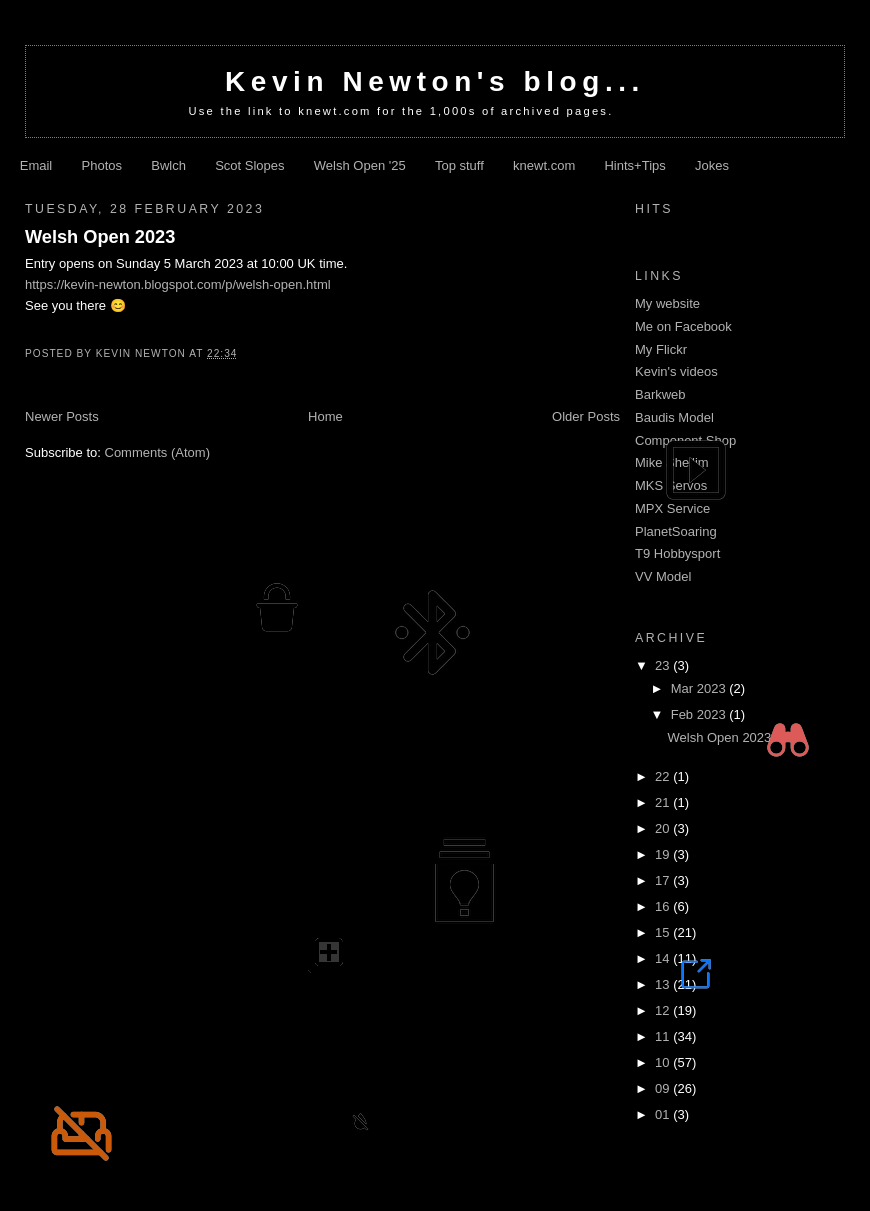  What do you see at coordinates (277, 608) in the screenshot?
I see `access storage or container tools` at bounding box center [277, 608].